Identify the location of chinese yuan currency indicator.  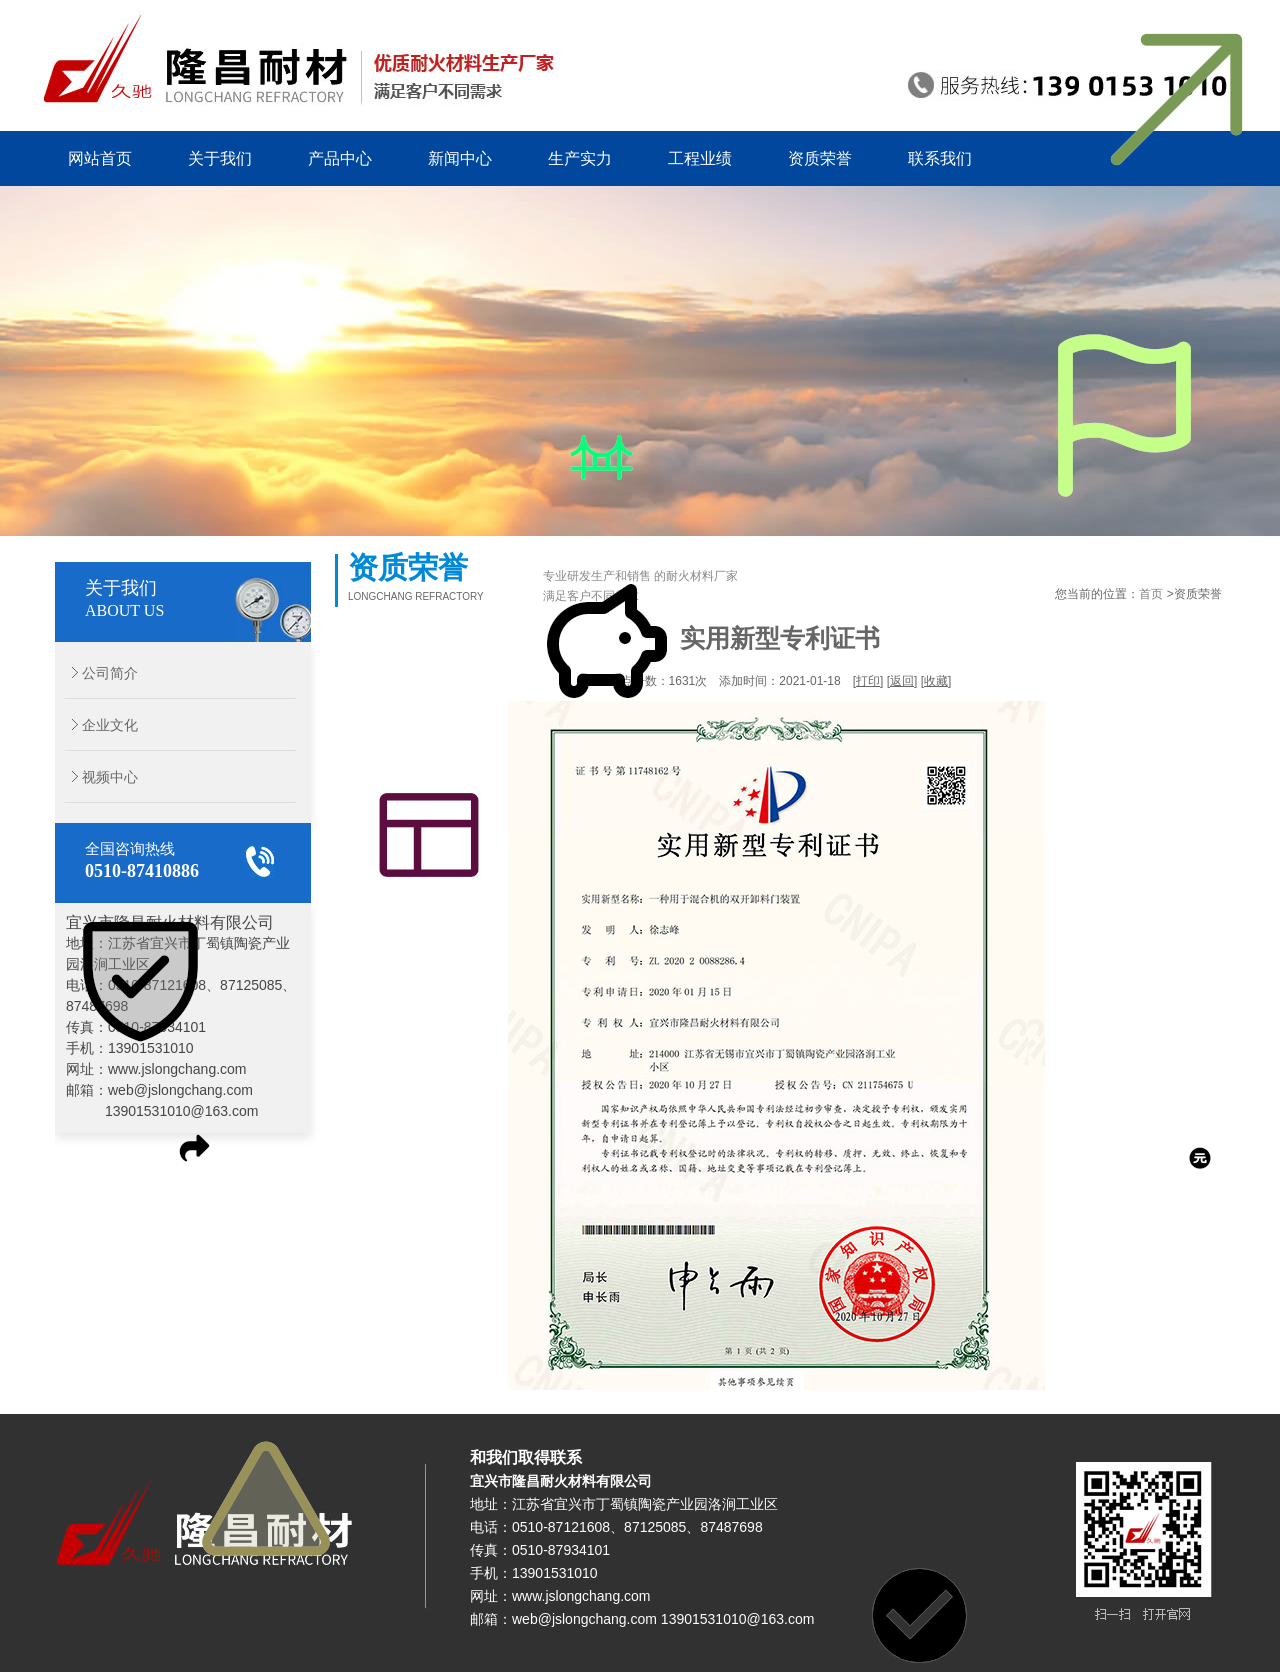
(1200, 1159).